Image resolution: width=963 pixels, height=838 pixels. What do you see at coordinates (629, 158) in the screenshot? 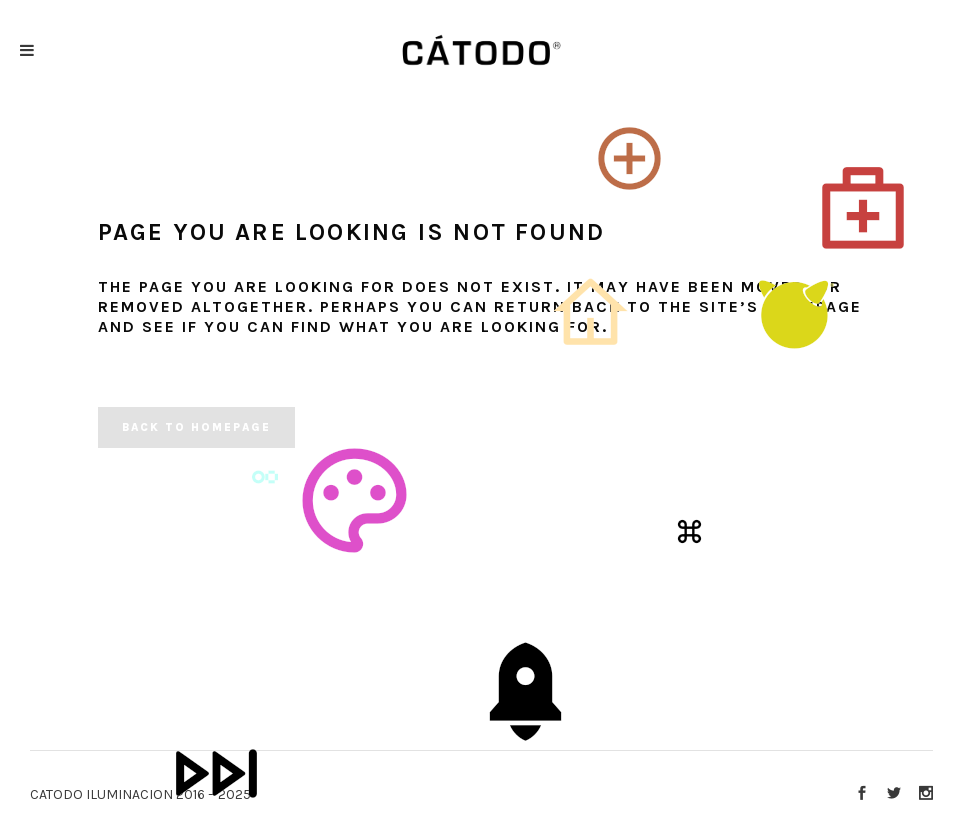
I see `add a new item` at bounding box center [629, 158].